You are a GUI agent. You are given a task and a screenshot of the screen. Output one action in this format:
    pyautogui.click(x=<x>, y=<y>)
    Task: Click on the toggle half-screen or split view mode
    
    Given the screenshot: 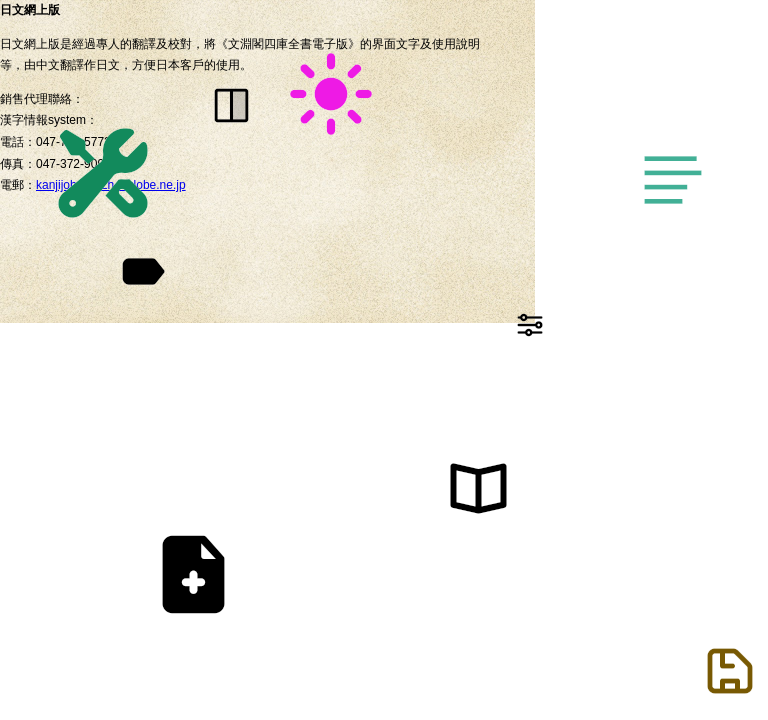 What is the action you would take?
    pyautogui.click(x=231, y=105)
    